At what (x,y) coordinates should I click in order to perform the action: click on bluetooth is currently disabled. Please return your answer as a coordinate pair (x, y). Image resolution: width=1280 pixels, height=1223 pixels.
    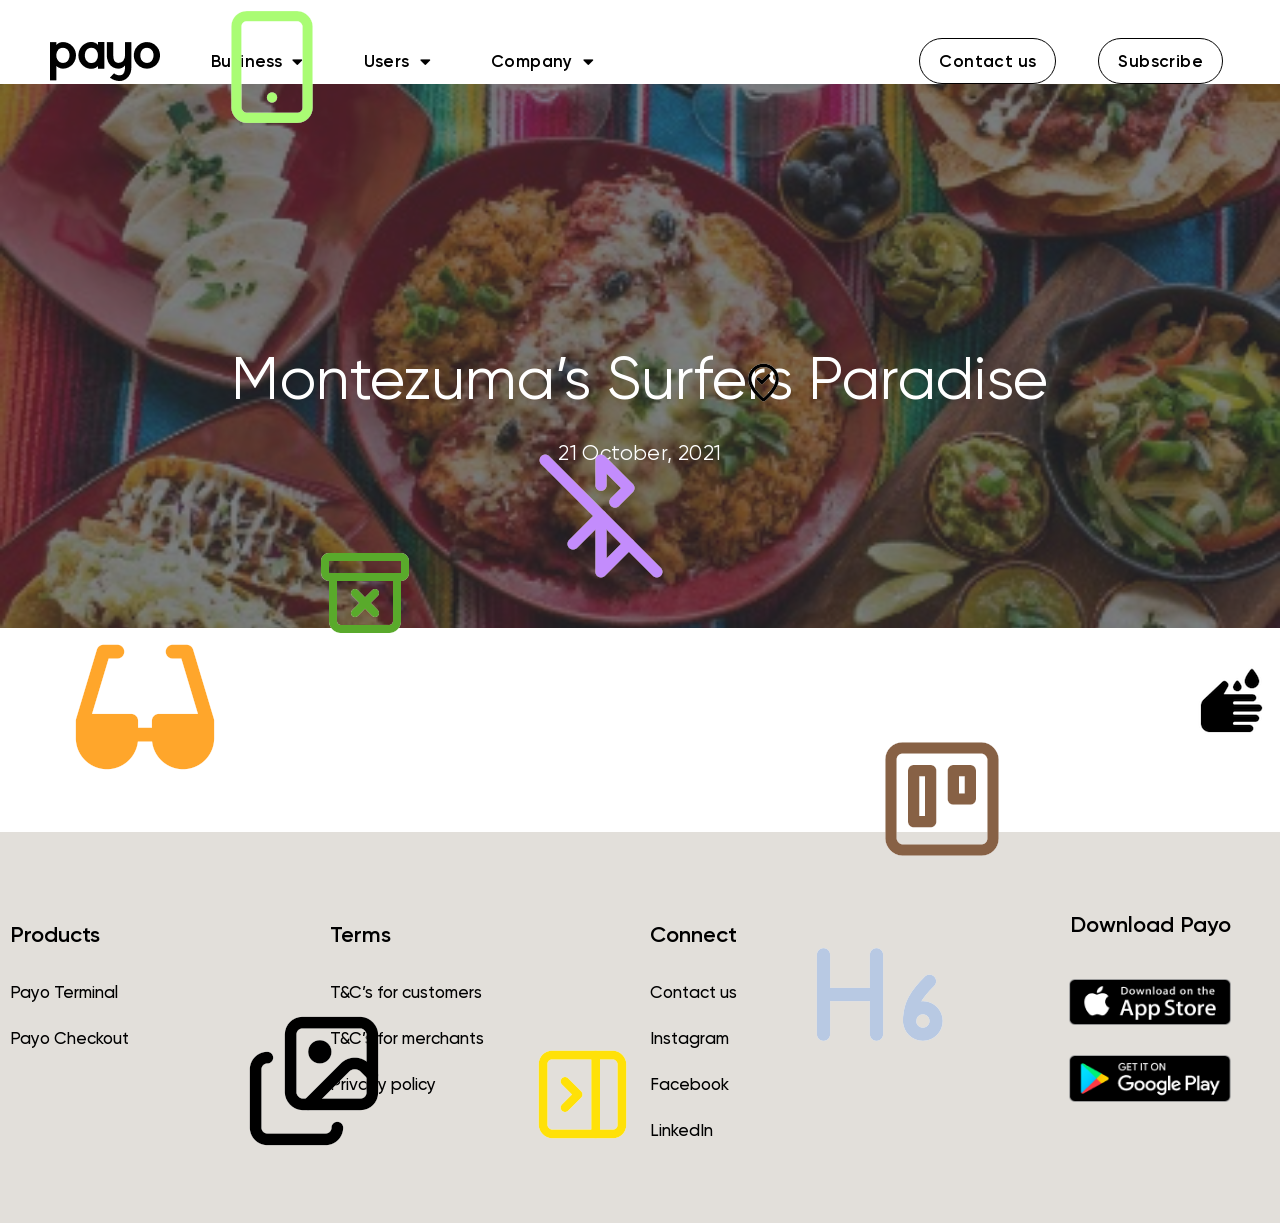
    Looking at the image, I should click on (601, 516).